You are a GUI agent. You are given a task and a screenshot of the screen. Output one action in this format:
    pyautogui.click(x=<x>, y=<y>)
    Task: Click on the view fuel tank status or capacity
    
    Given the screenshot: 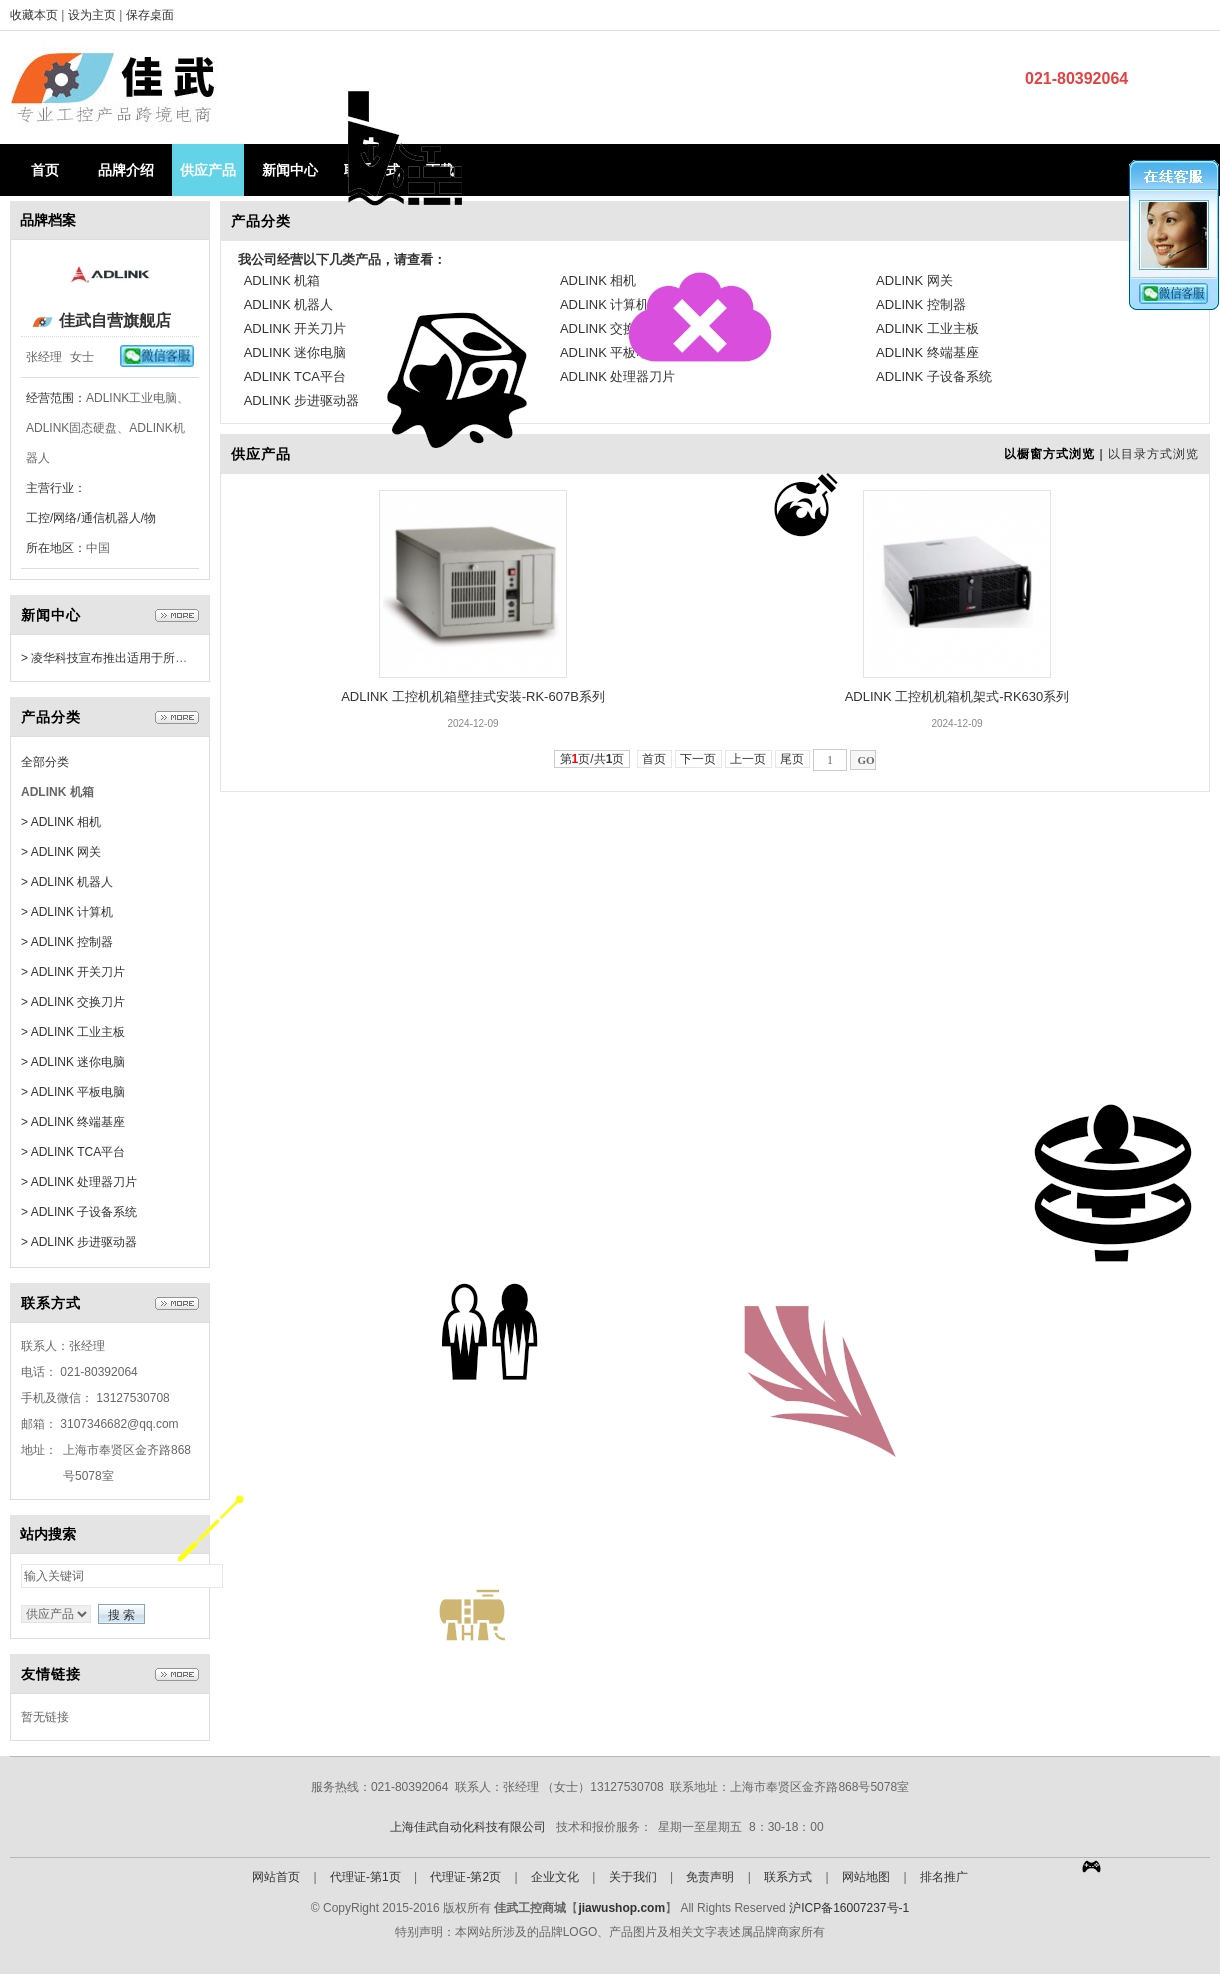 What is the action you would take?
    pyautogui.click(x=472, y=1607)
    